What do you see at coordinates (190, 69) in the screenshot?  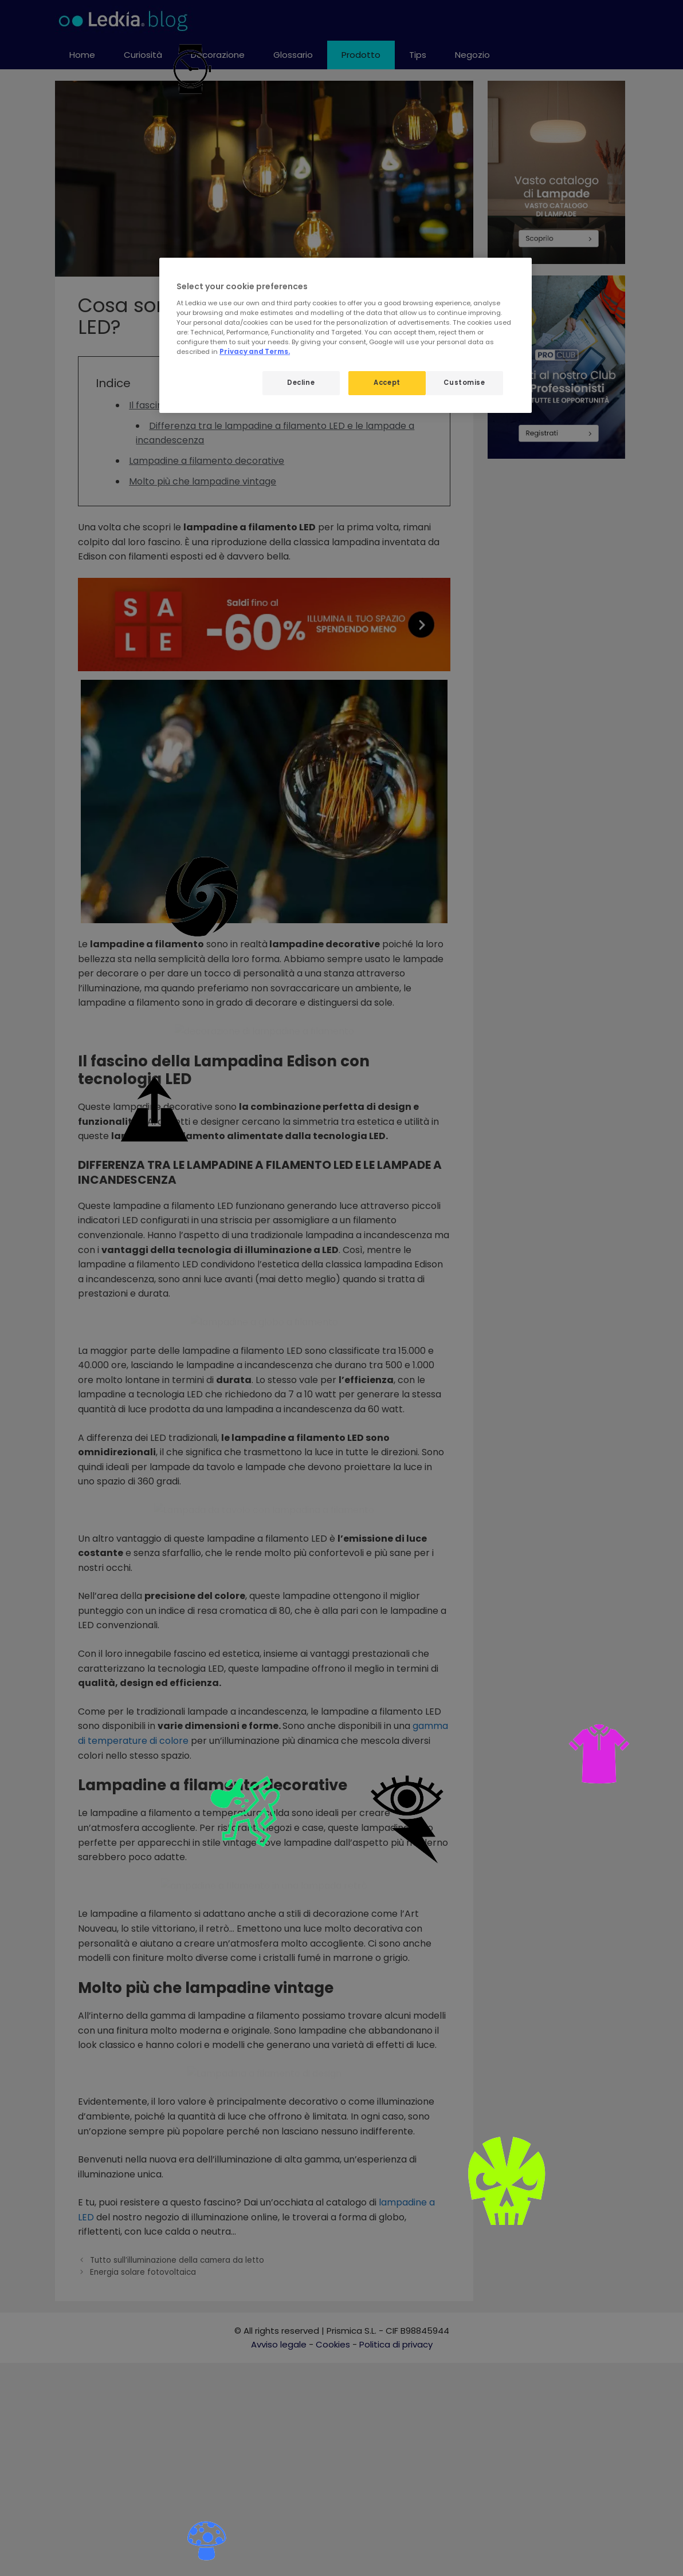 I see `view current time or clock settings` at bounding box center [190, 69].